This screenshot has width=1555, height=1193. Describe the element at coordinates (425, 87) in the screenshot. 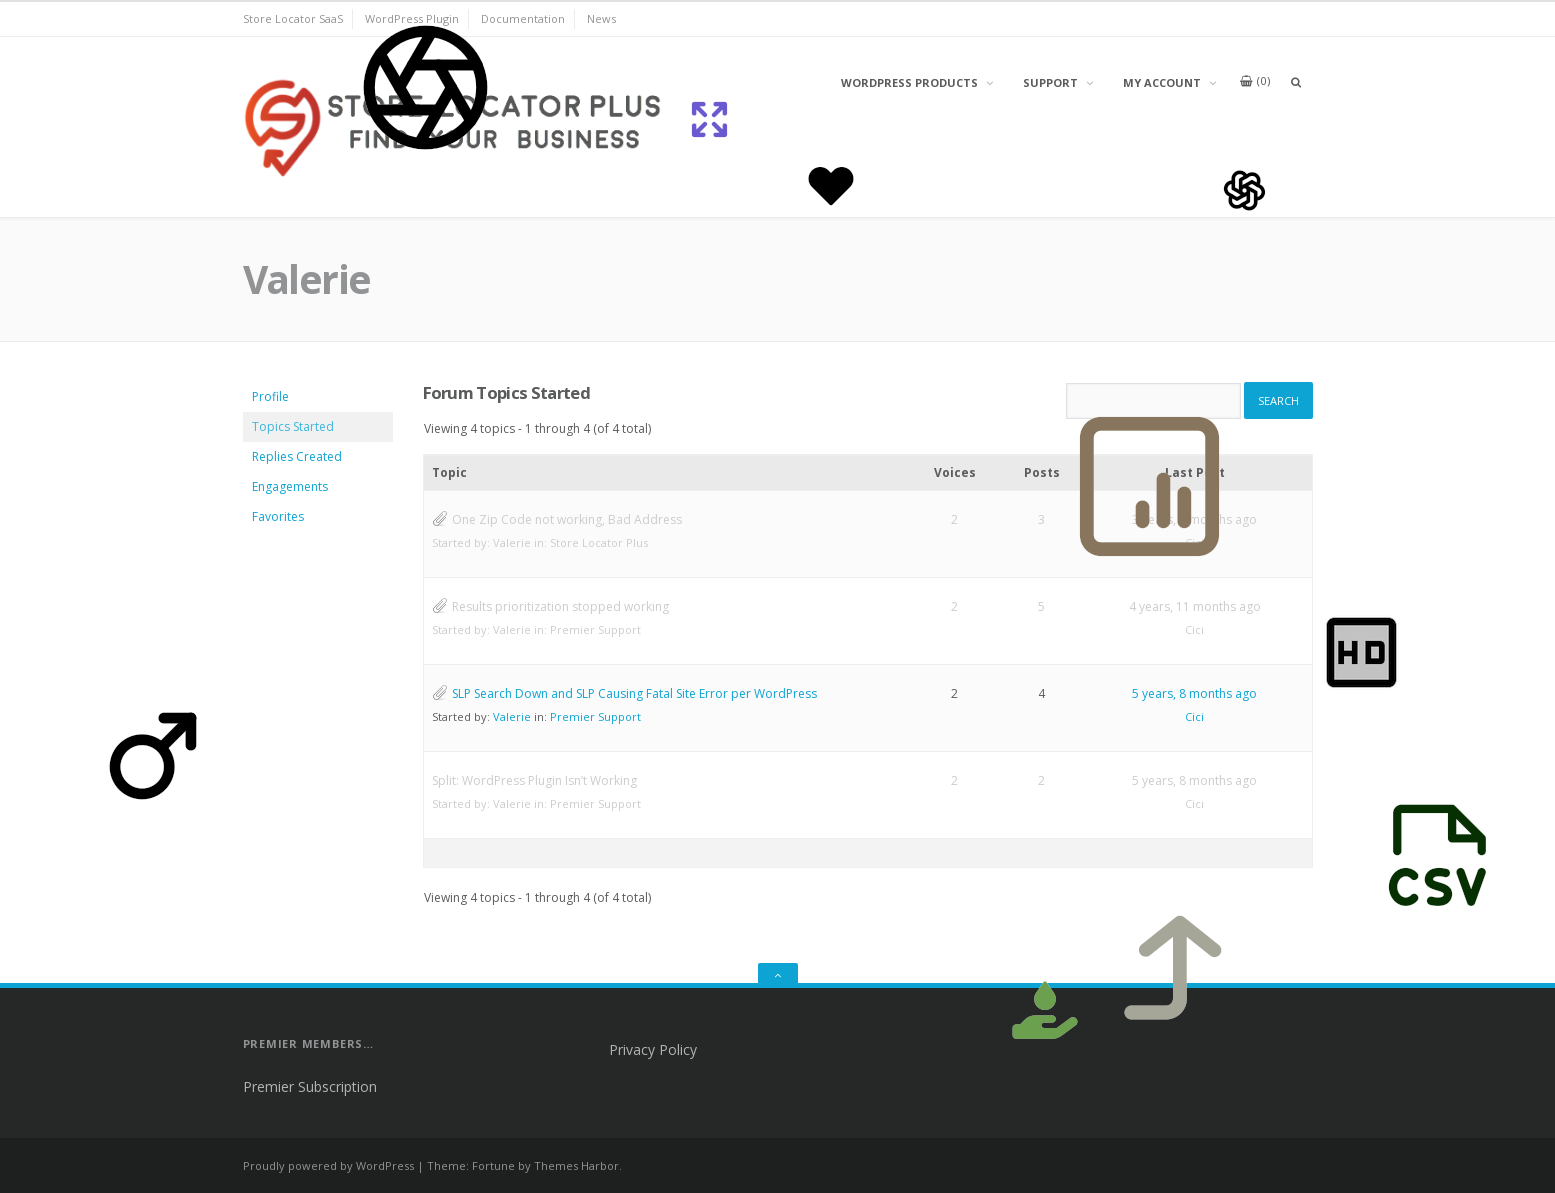

I see `adjust camera aperture settings` at that location.